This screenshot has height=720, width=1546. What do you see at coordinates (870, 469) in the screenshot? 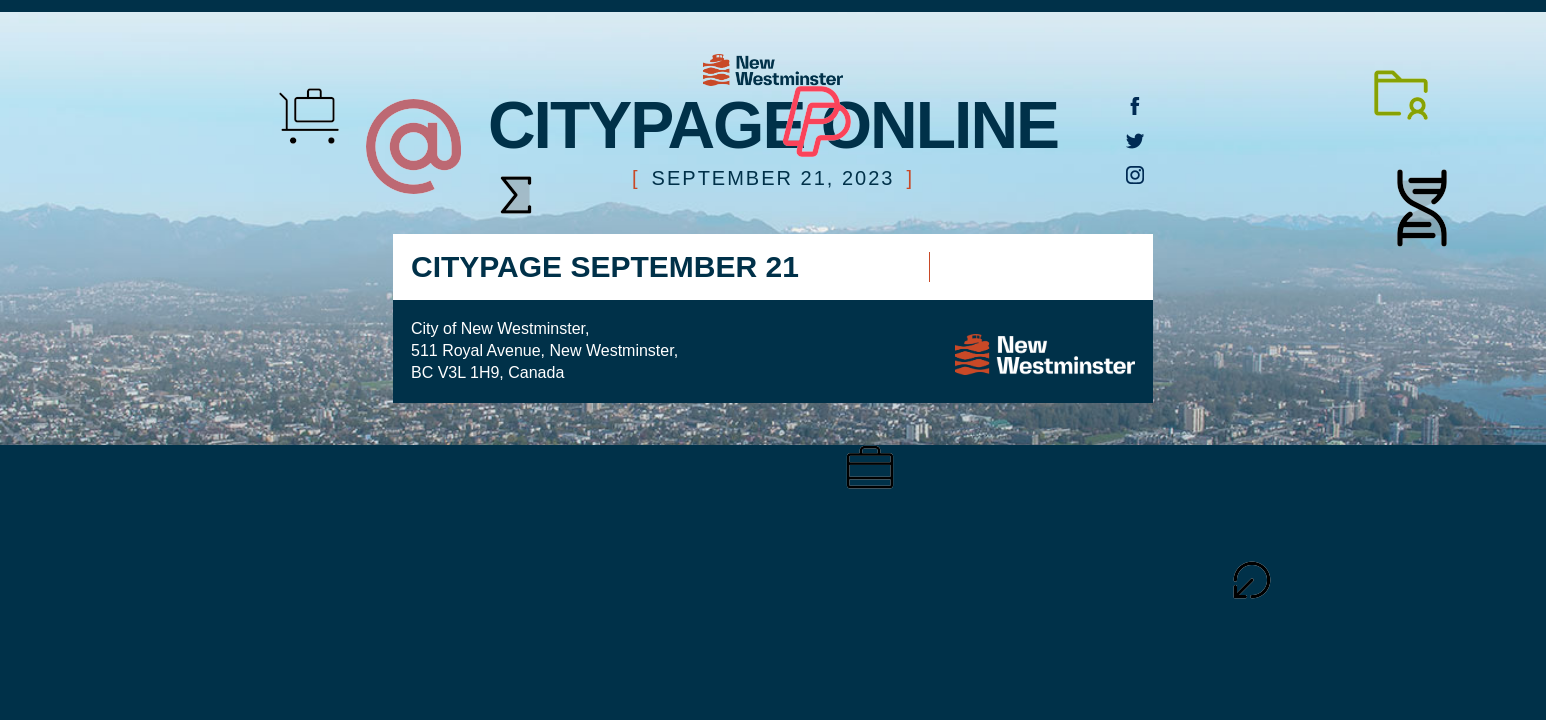
I see `access work or business documents` at bounding box center [870, 469].